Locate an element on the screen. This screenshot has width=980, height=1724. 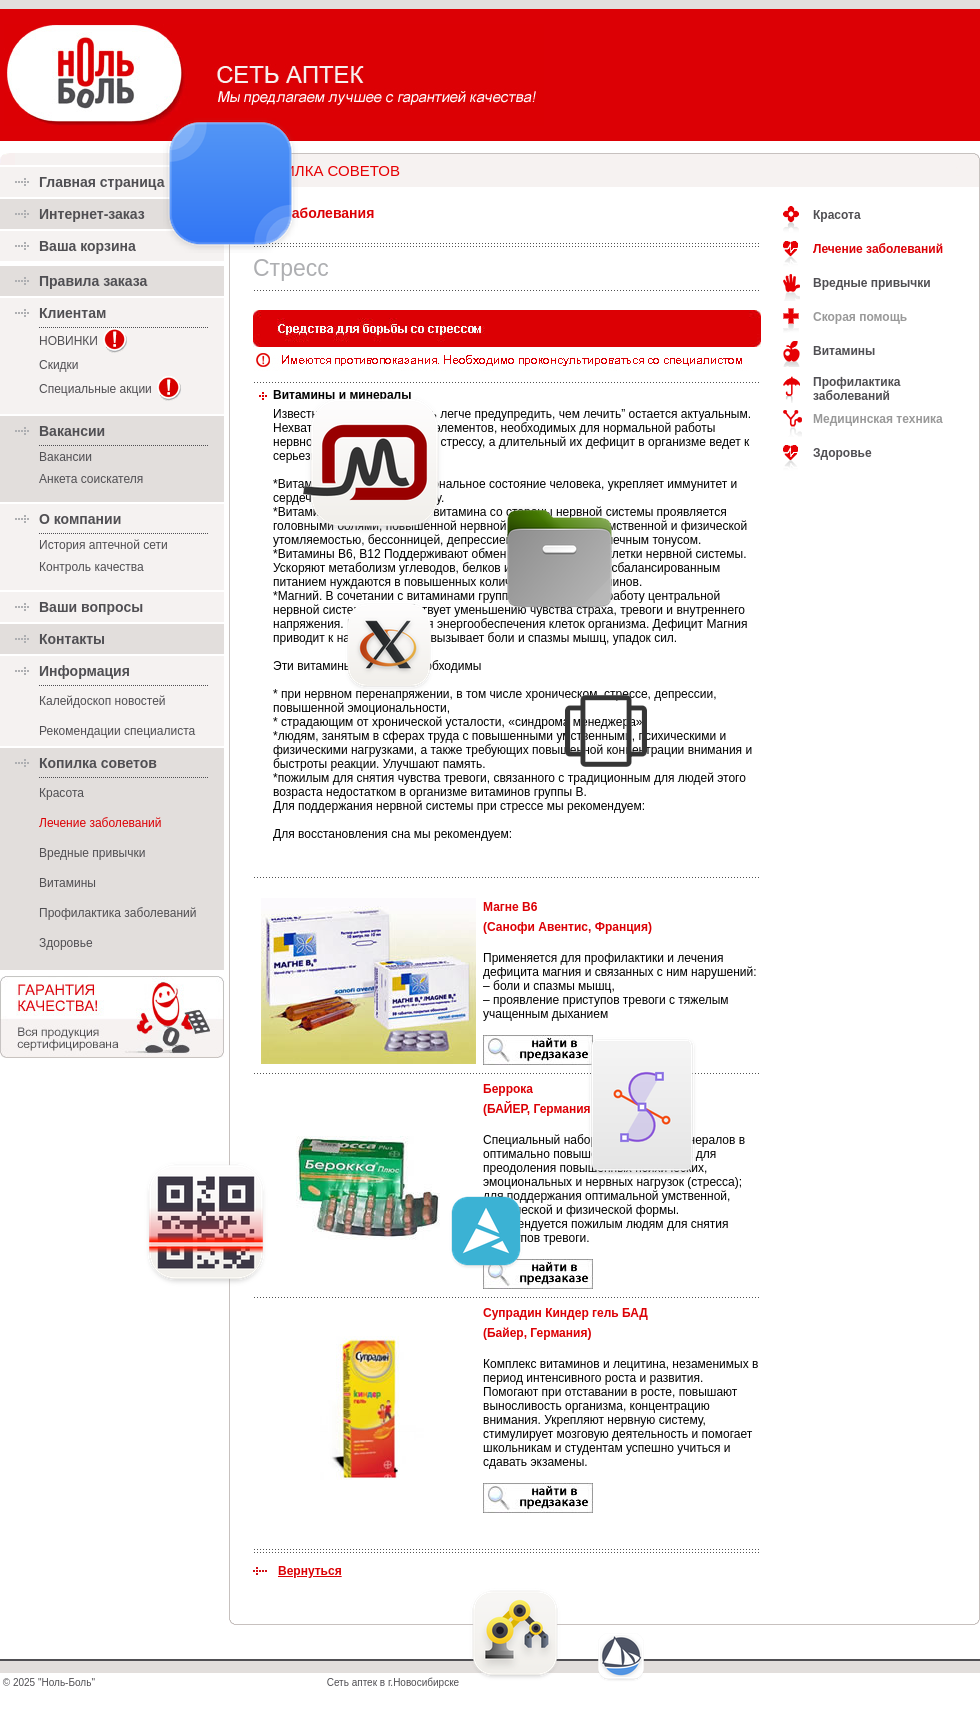
open gnome builder development environment is located at coordinates (515, 1633).